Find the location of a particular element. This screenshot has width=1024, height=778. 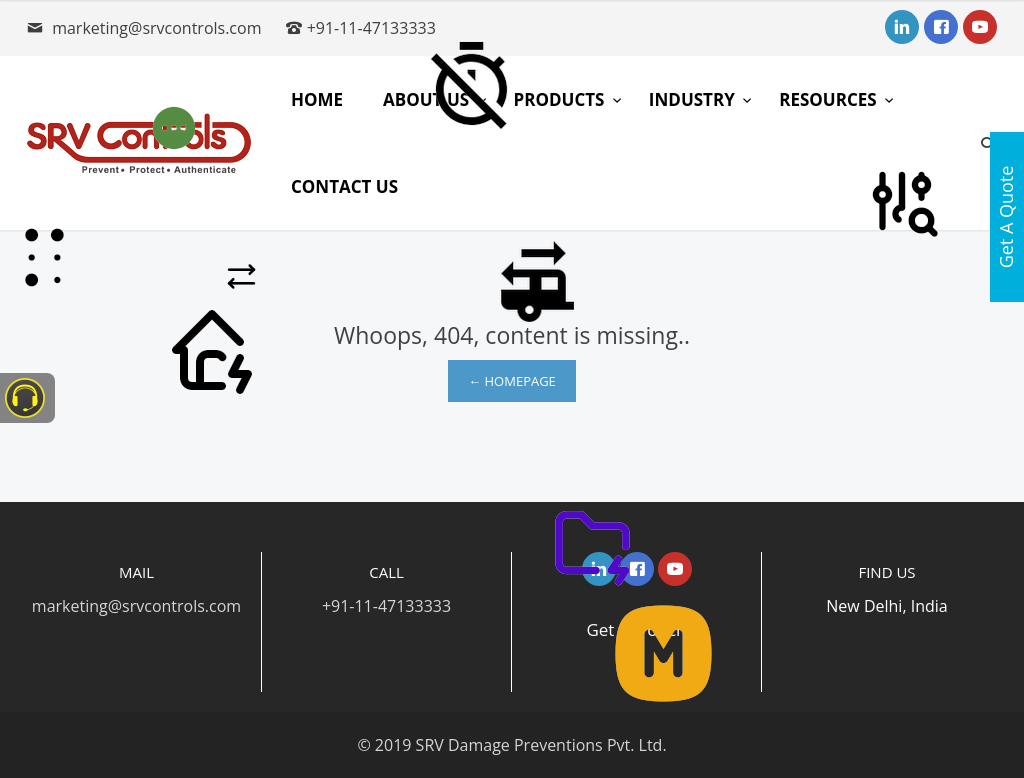

indicates RV hookup availability at a location is located at coordinates (533, 281).